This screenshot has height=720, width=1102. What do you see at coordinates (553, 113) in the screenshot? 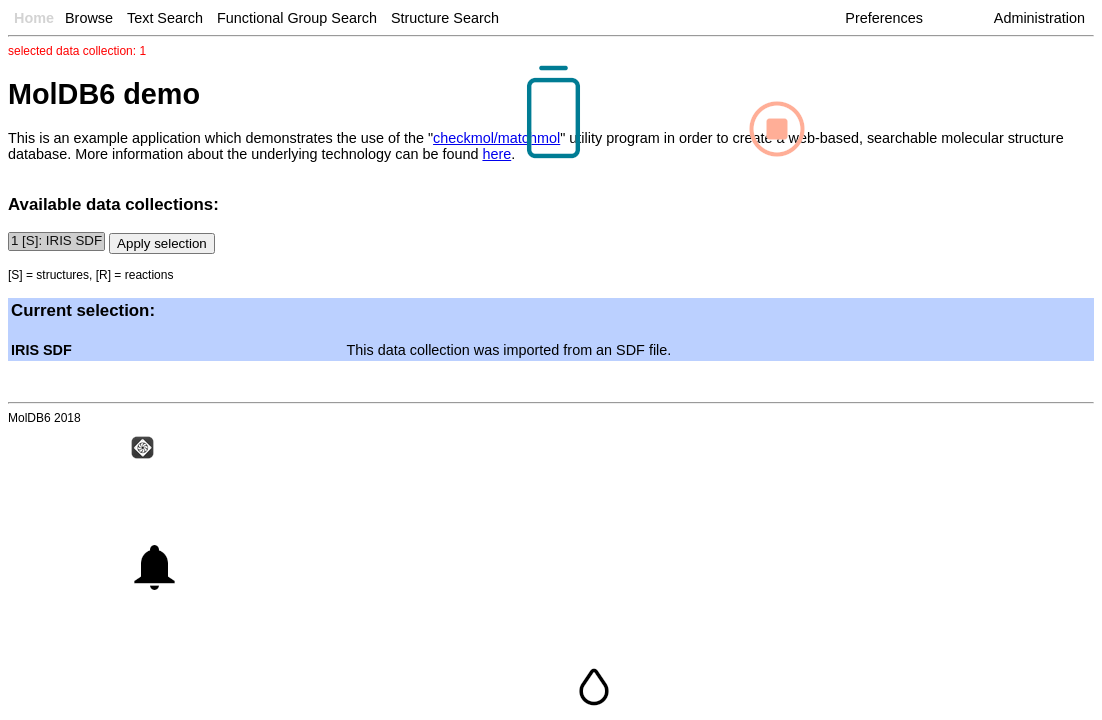
I see `indicates battery is empty or critically low` at bounding box center [553, 113].